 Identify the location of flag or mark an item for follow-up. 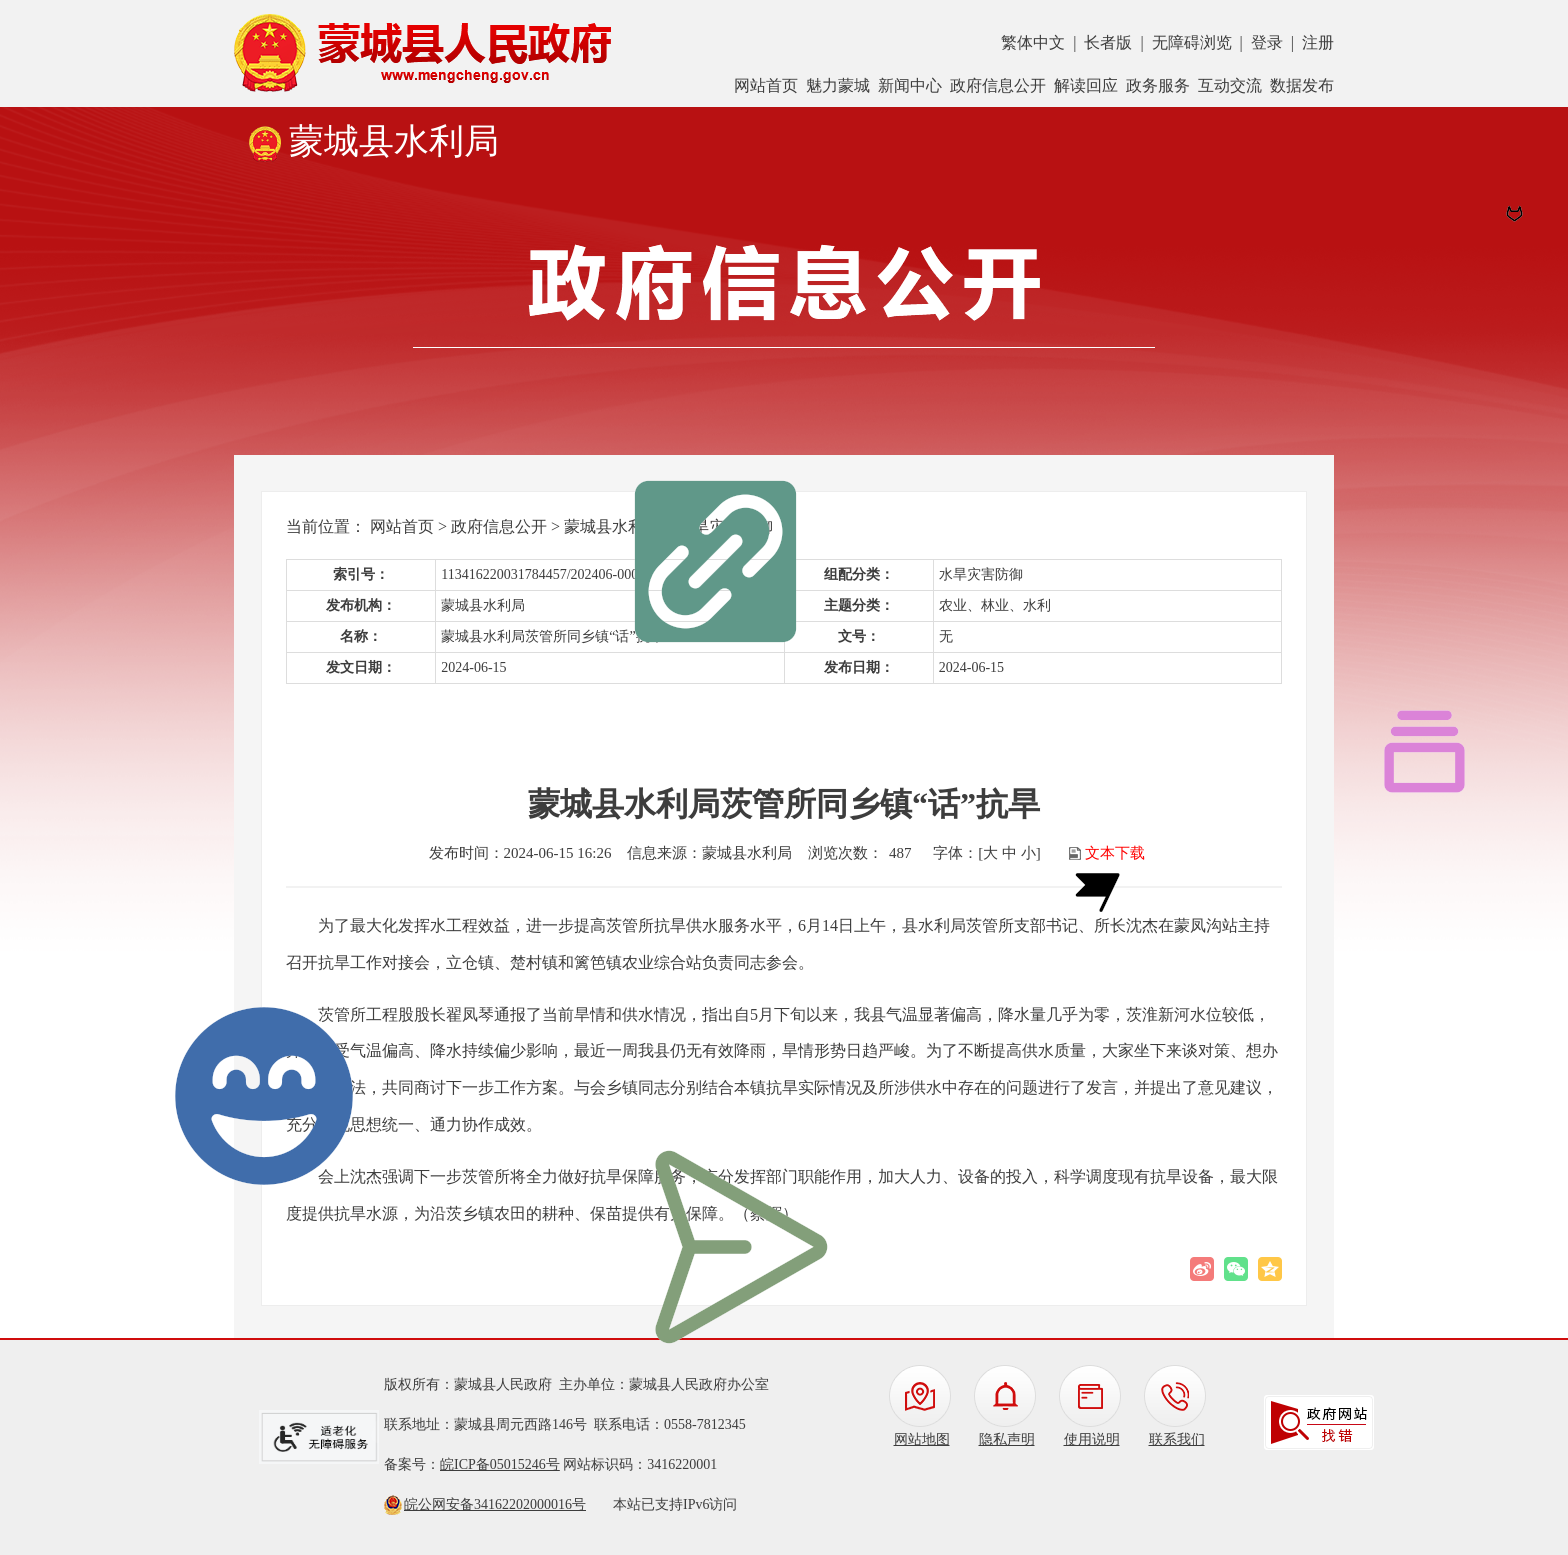
(1096, 890).